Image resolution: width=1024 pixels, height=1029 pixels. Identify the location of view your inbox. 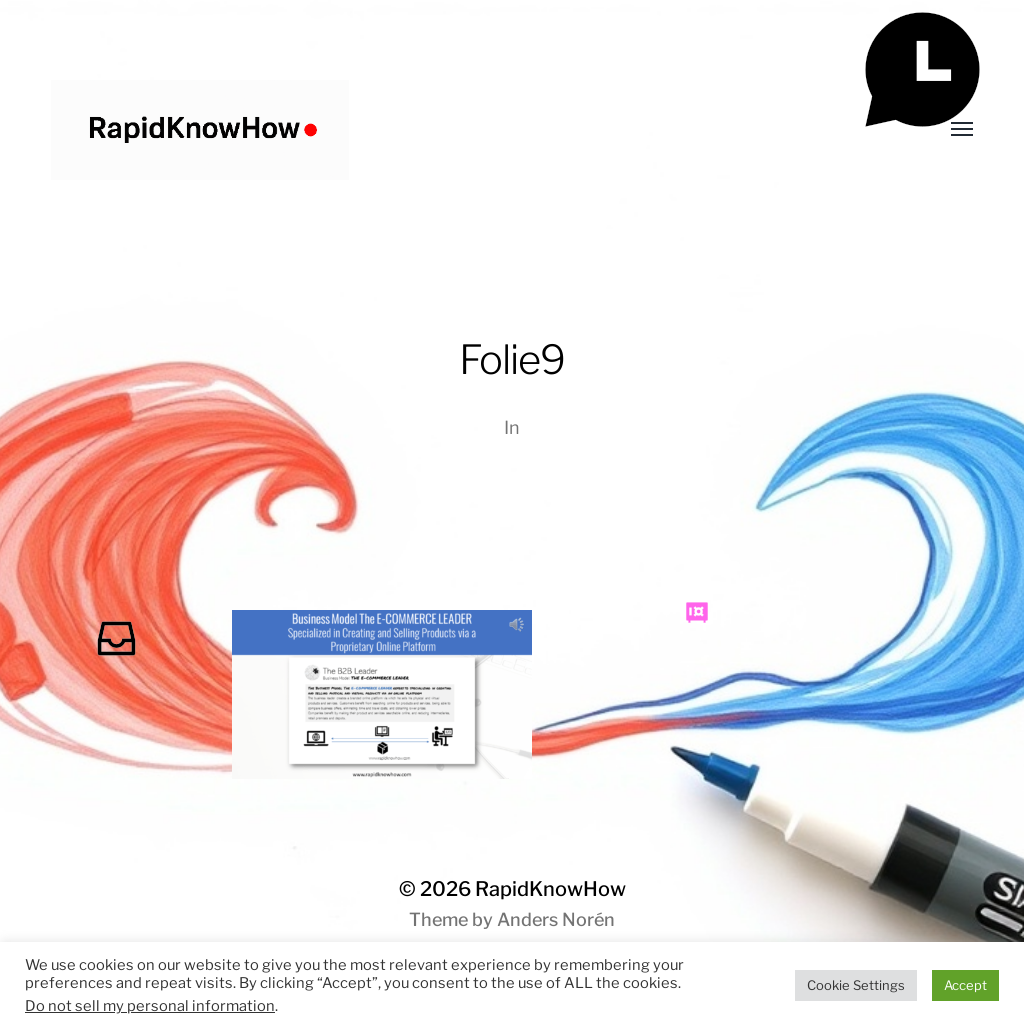
(116, 638).